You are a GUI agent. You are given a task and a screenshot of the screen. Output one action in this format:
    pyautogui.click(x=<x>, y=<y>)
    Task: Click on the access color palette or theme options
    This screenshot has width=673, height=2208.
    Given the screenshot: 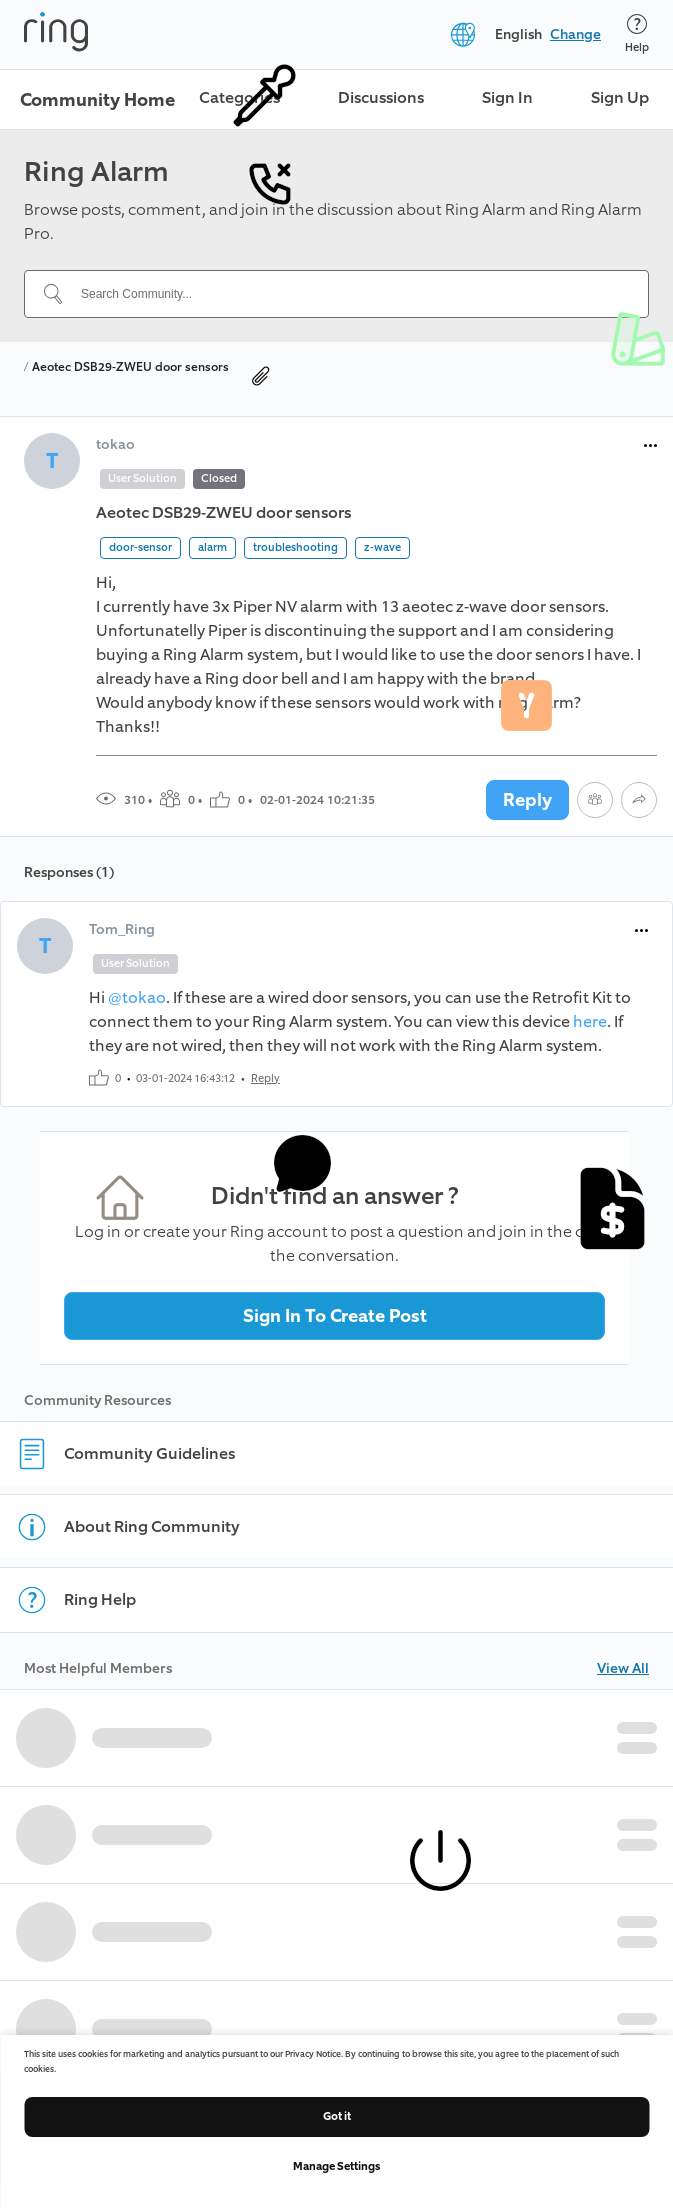 What is the action you would take?
    pyautogui.click(x=636, y=341)
    